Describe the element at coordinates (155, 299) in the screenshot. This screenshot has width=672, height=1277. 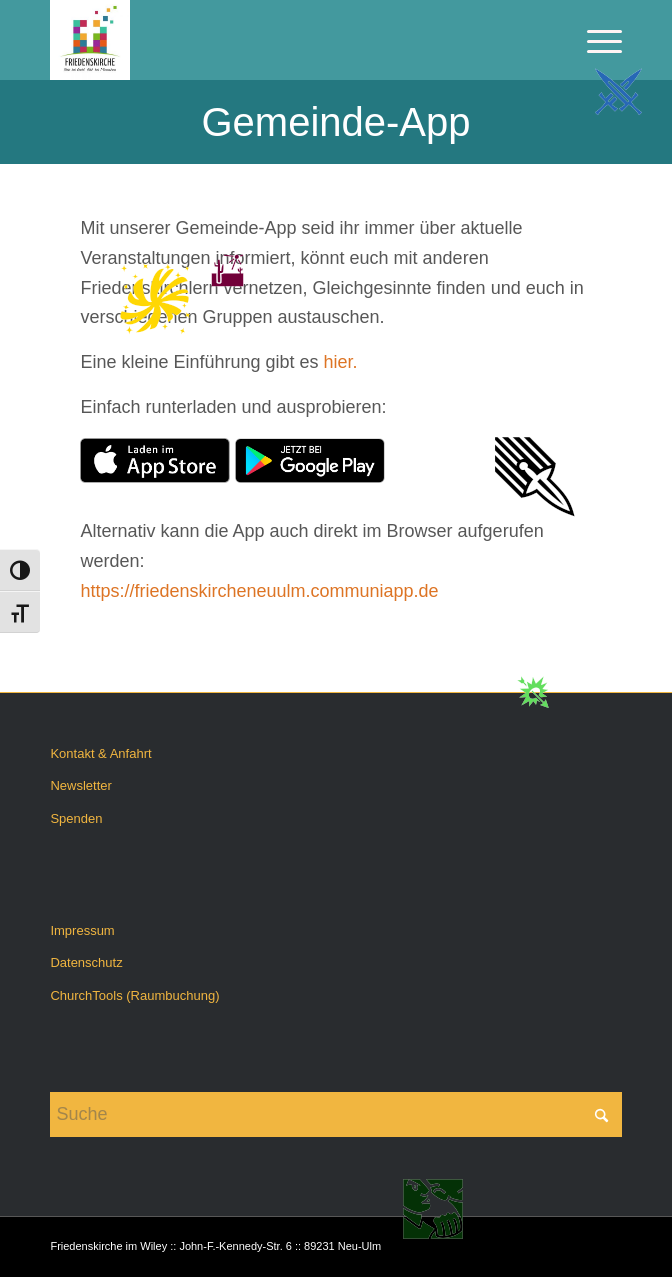
I see `access space or astronomy-themed content` at that location.